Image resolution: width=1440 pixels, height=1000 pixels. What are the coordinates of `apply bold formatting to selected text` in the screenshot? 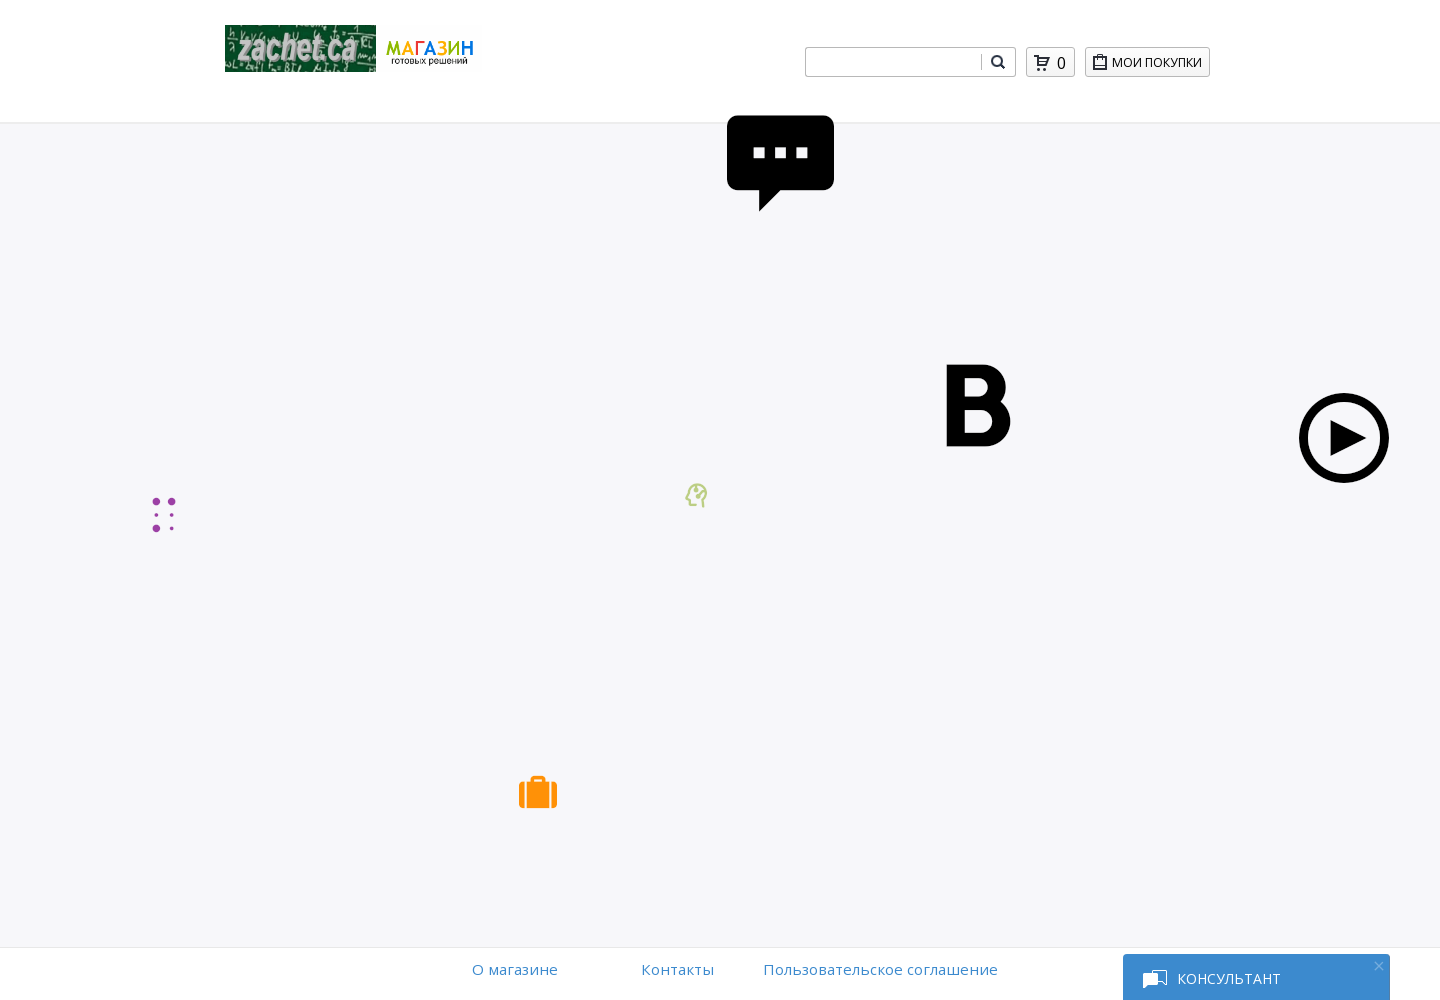 It's located at (978, 405).